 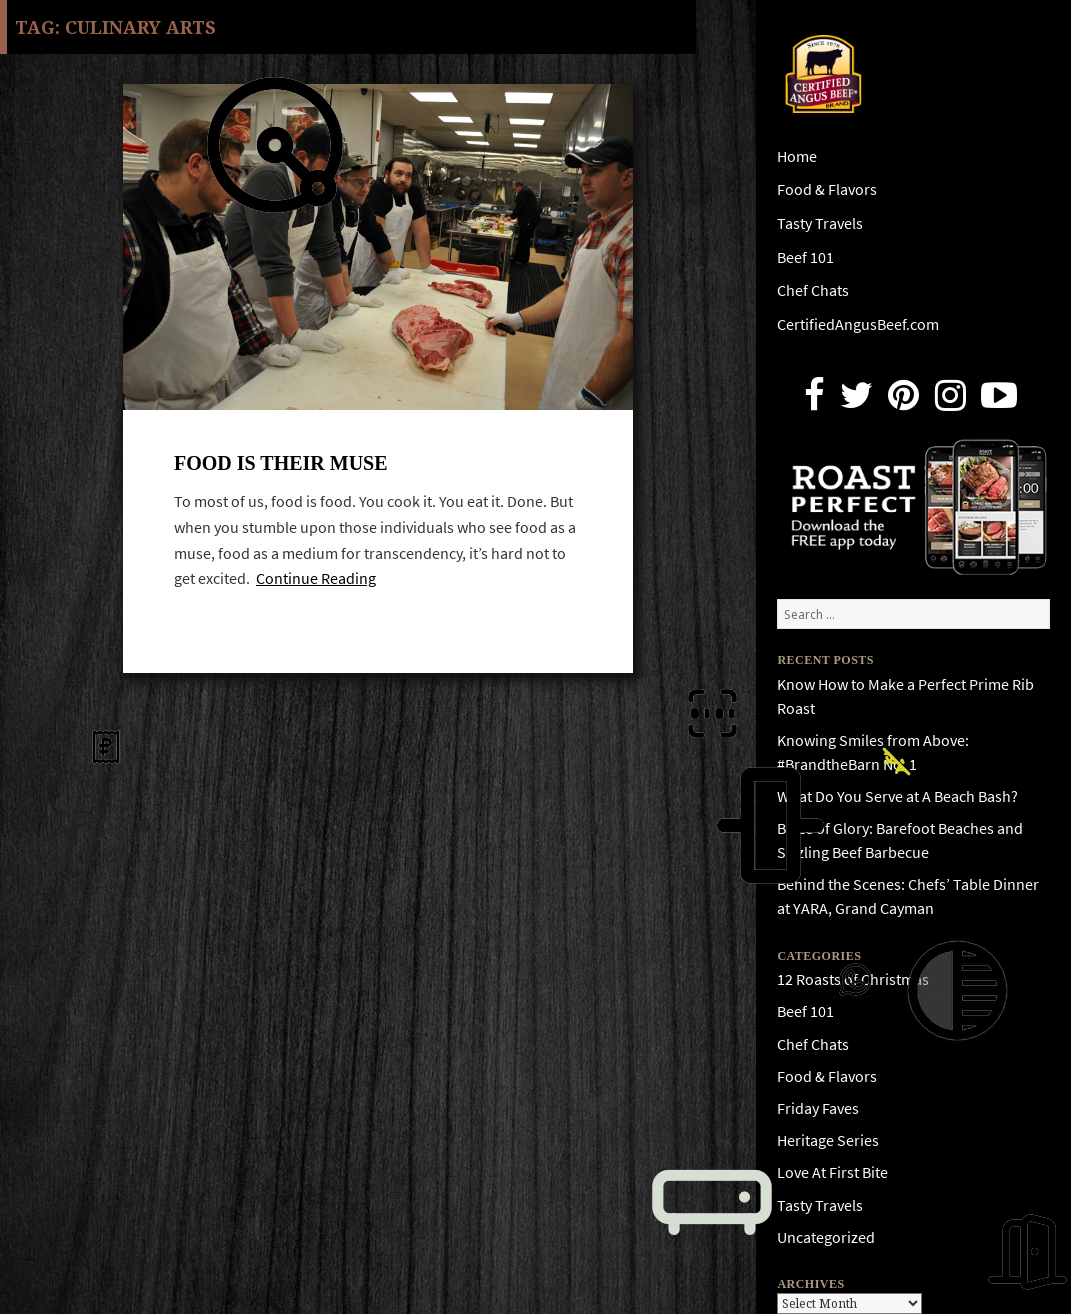 I want to click on open whatsapp messaging app, so click(x=855, y=979).